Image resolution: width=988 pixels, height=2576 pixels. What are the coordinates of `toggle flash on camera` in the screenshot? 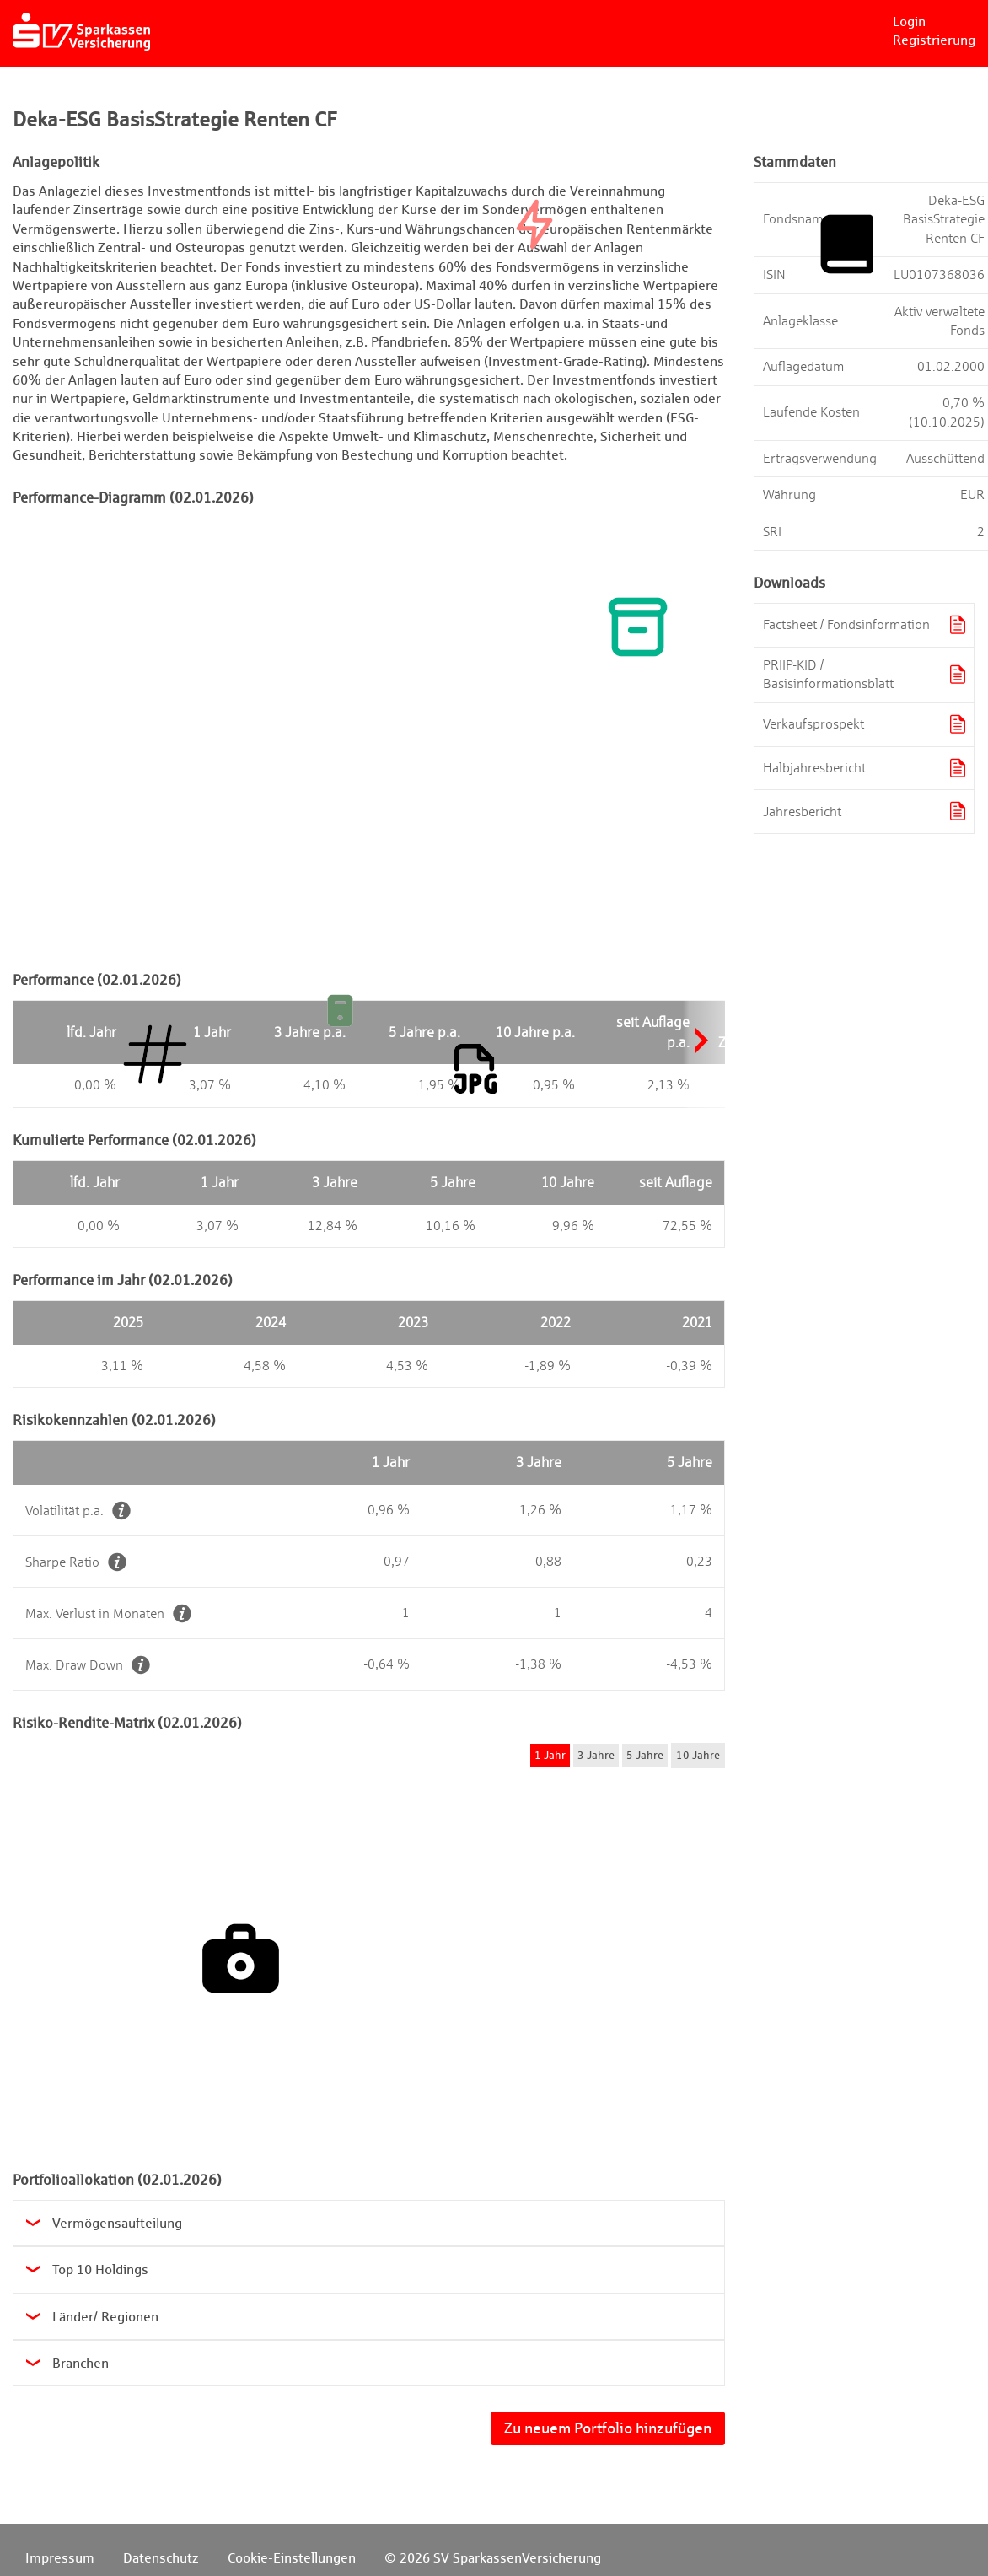 It's located at (534, 224).